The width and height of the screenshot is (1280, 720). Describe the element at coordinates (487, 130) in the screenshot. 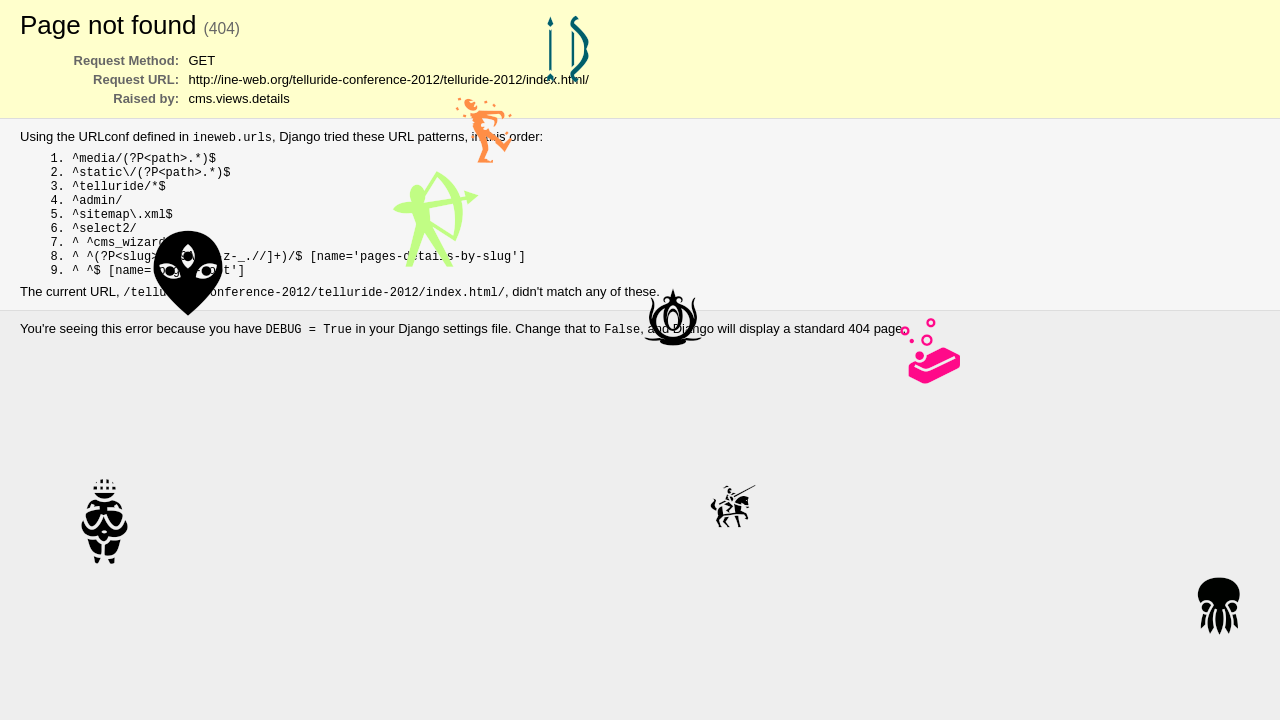

I see `zombie enemy or character type in a game` at that location.